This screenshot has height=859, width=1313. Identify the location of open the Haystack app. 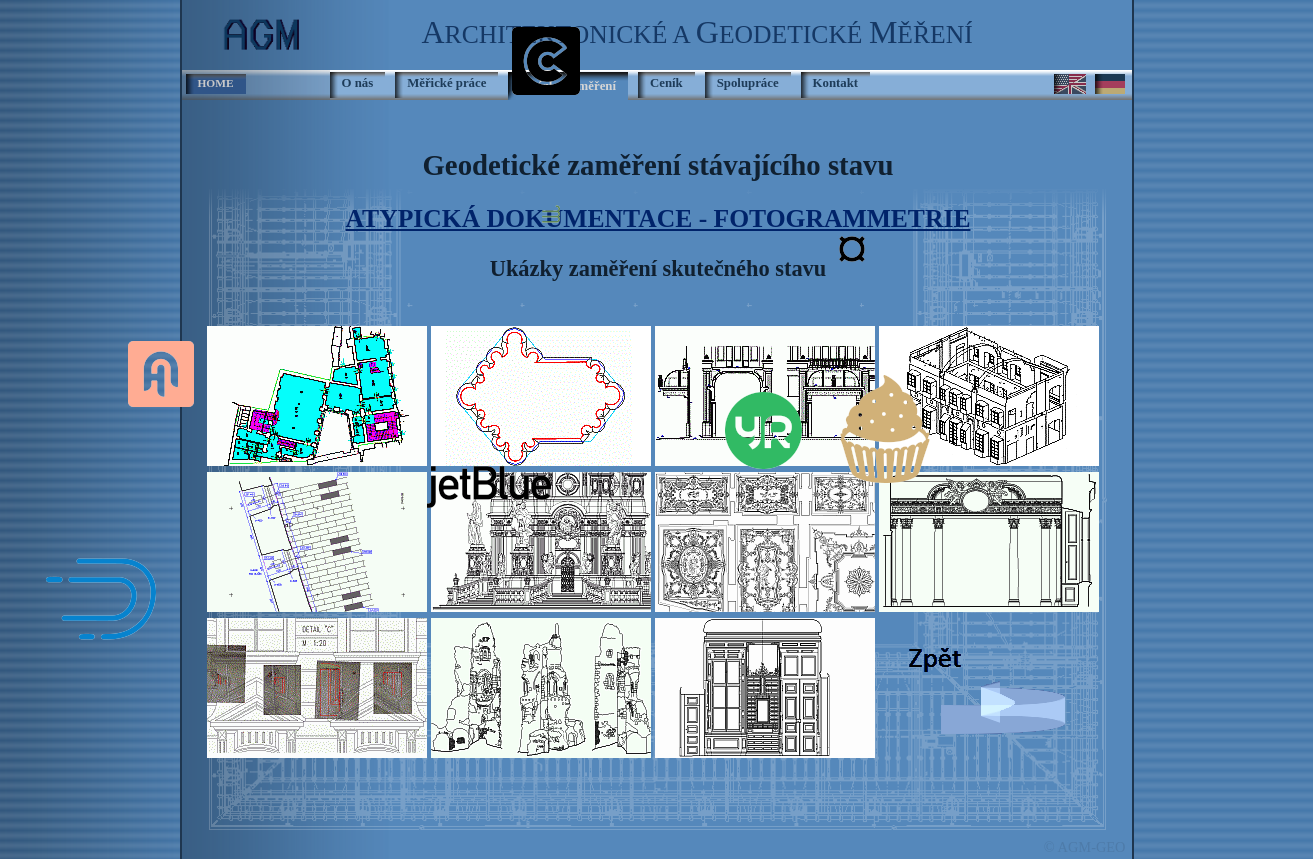
(161, 374).